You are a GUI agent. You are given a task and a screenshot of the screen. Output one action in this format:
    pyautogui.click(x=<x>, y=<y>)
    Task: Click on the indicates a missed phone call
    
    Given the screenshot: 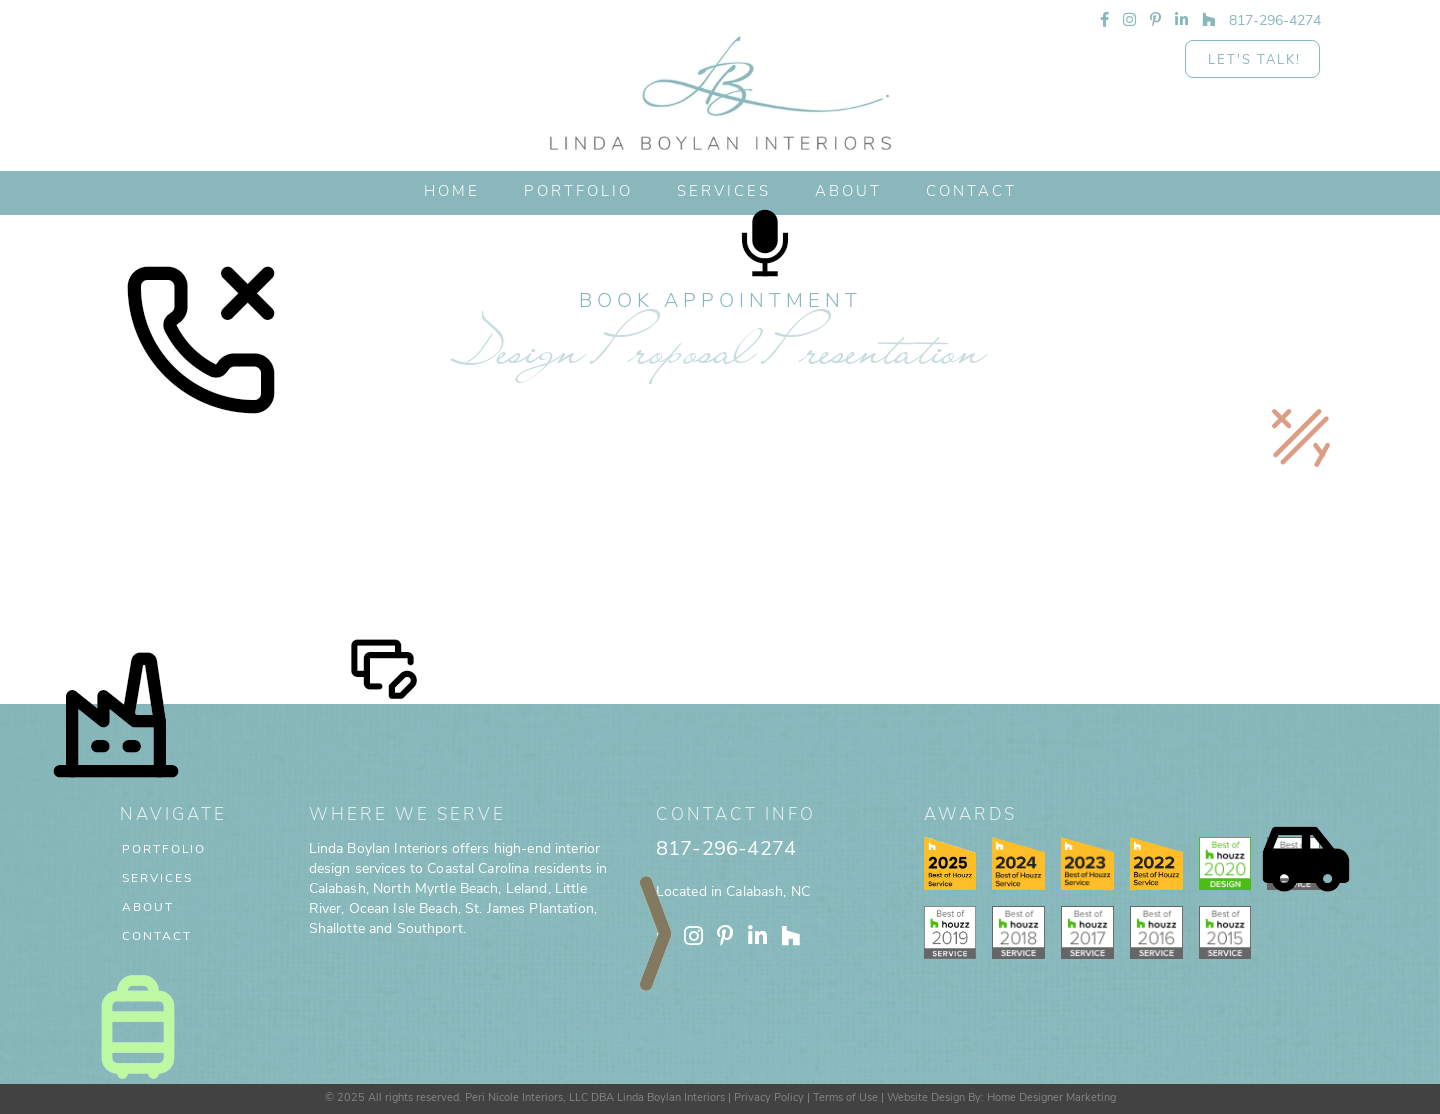 What is the action you would take?
    pyautogui.click(x=201, y=340)
    